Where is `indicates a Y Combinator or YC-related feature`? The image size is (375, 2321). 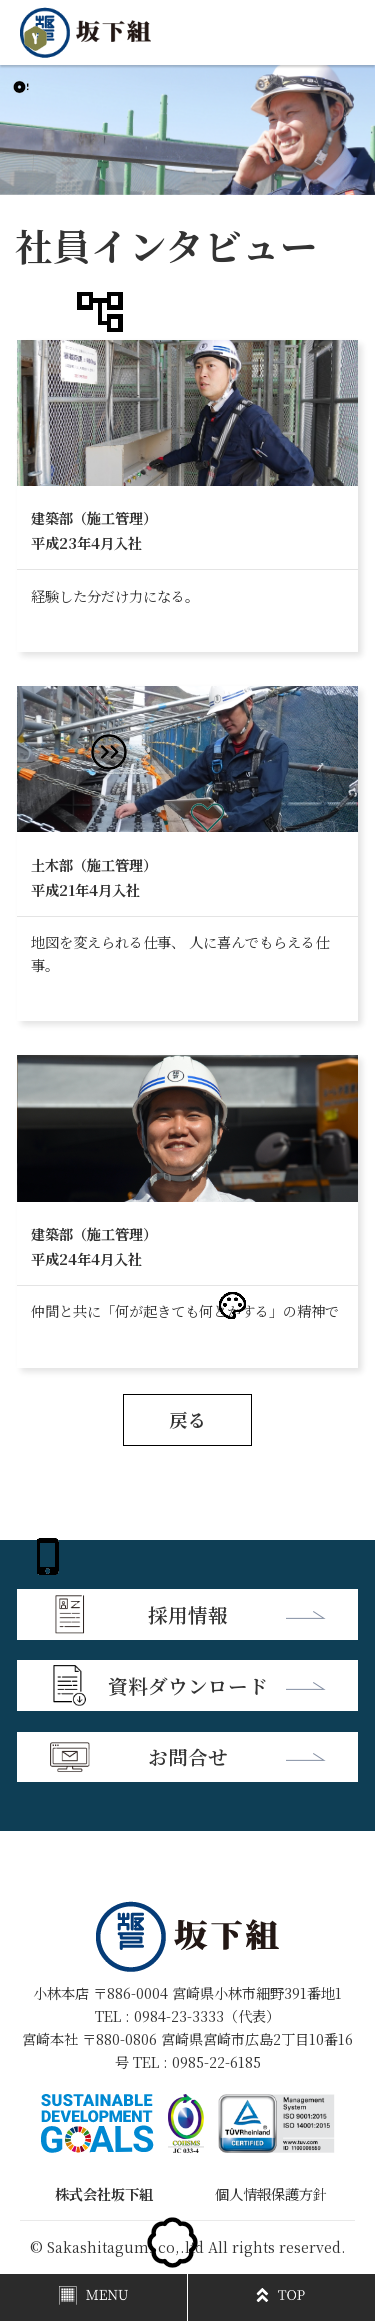 indicates a Y Combinator or YC-related feature is located at coordinates (35, 38).